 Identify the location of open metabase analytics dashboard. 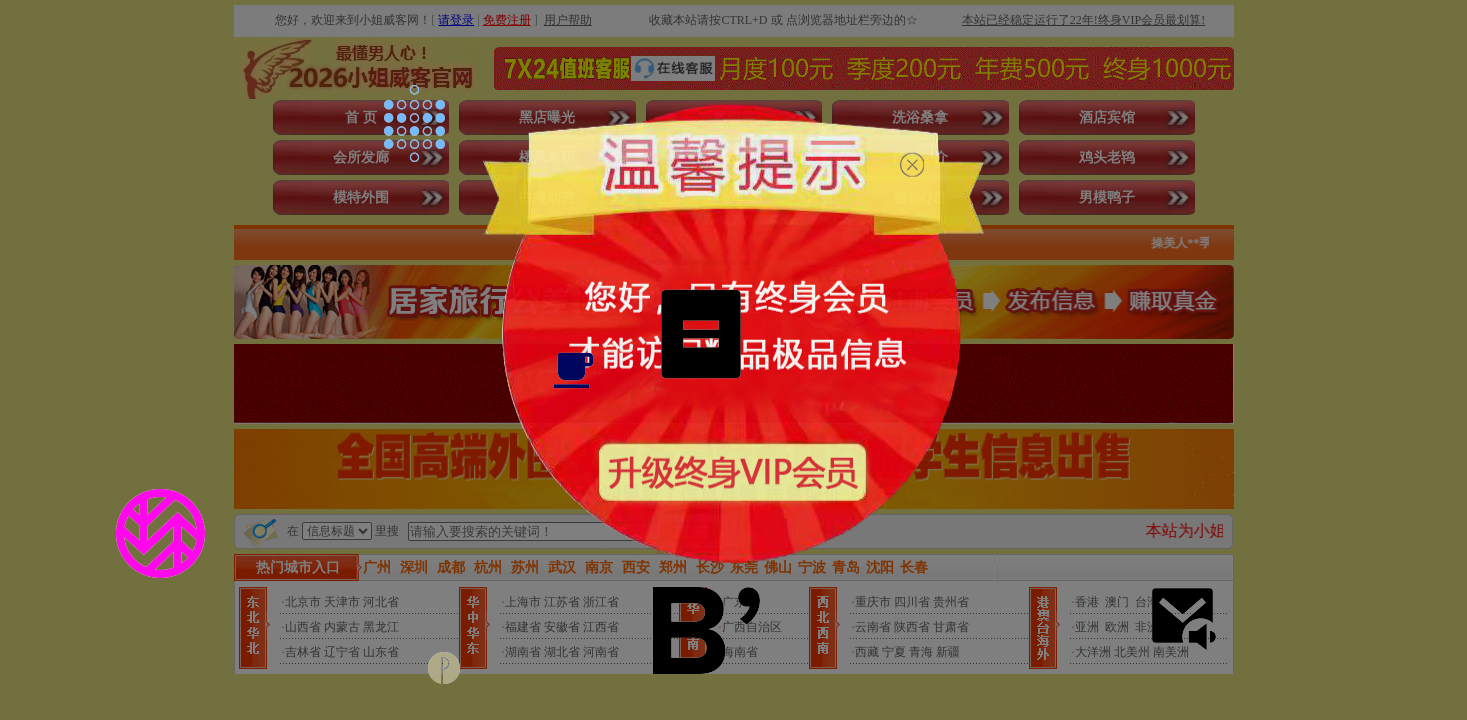
(414, 123).